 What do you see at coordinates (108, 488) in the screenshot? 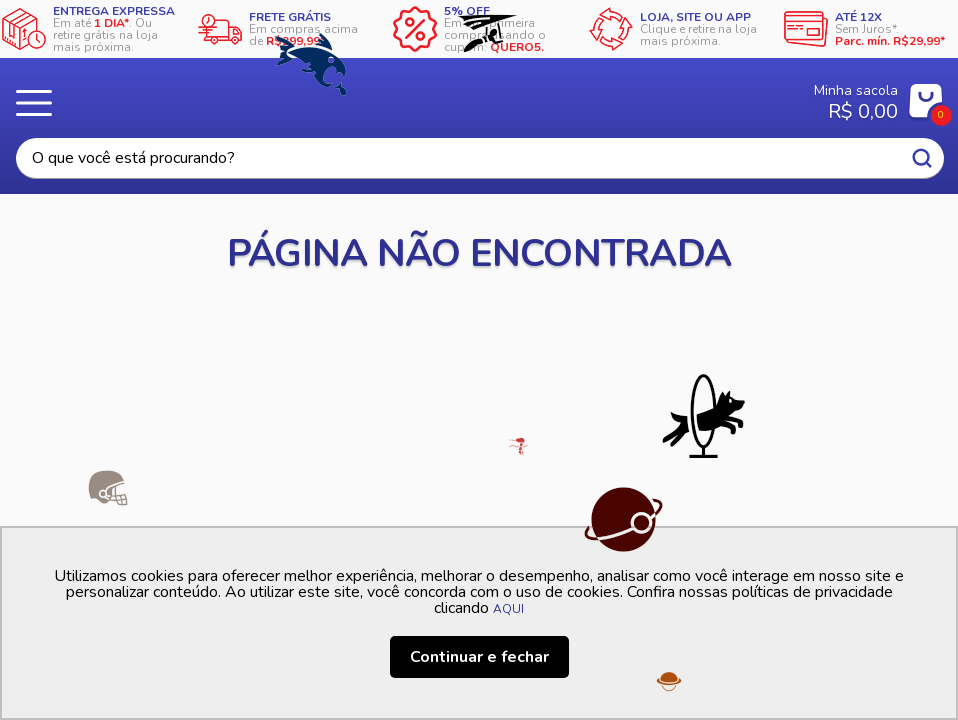
I see `access american football content or games` at bounding box center [108, 488].